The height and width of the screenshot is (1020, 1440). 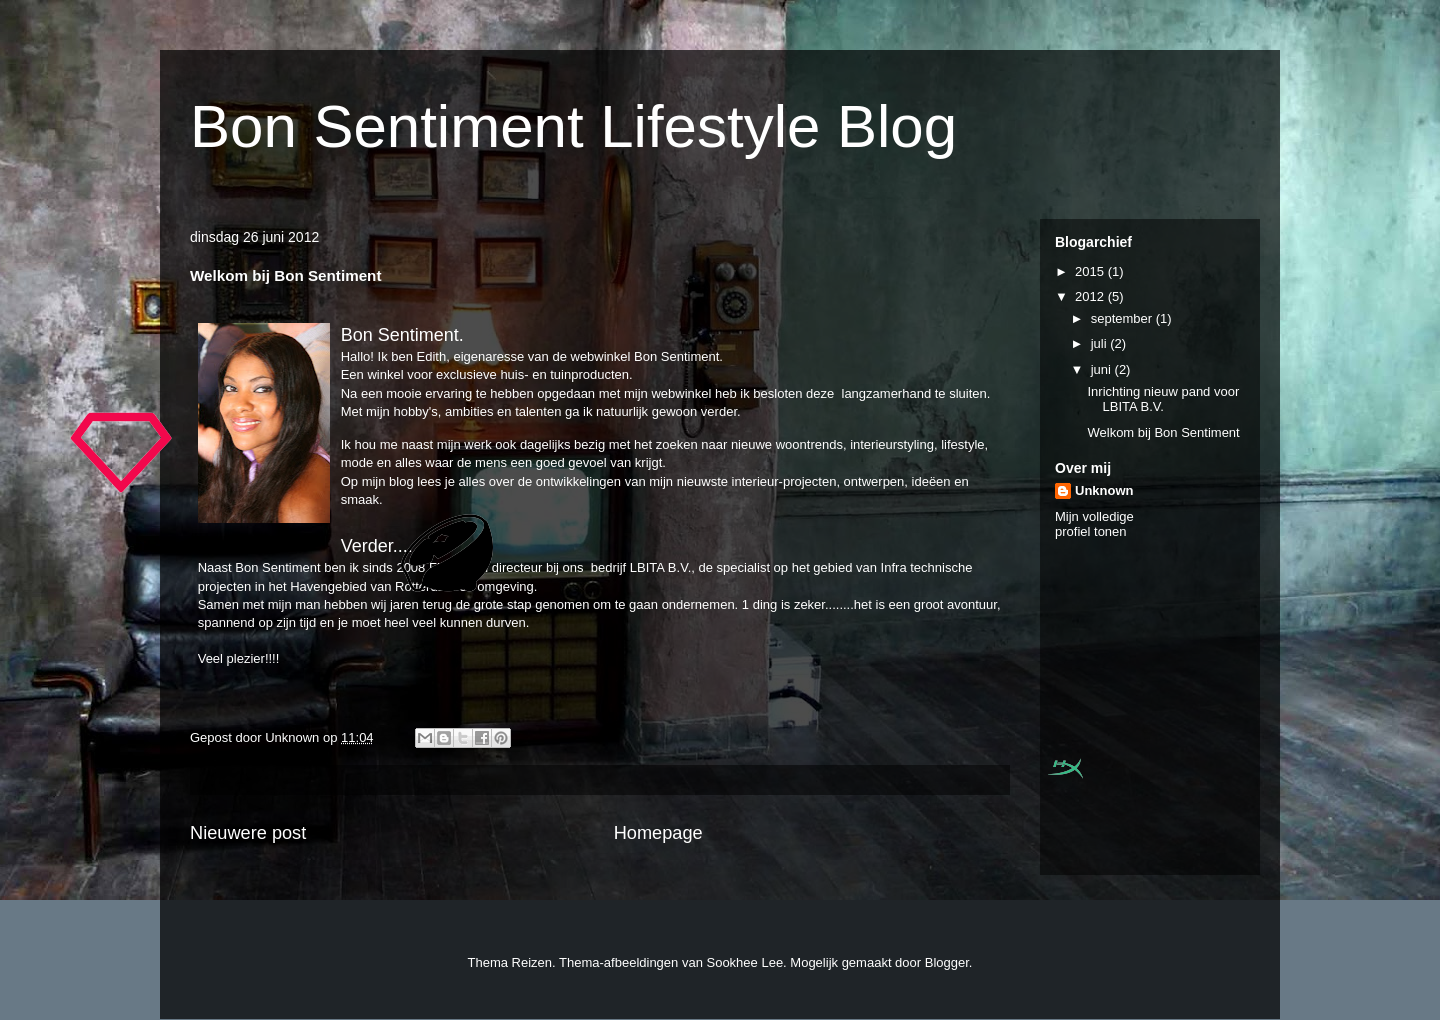 I want to click on HyperX brand logo, so click(x=1065, y=768).